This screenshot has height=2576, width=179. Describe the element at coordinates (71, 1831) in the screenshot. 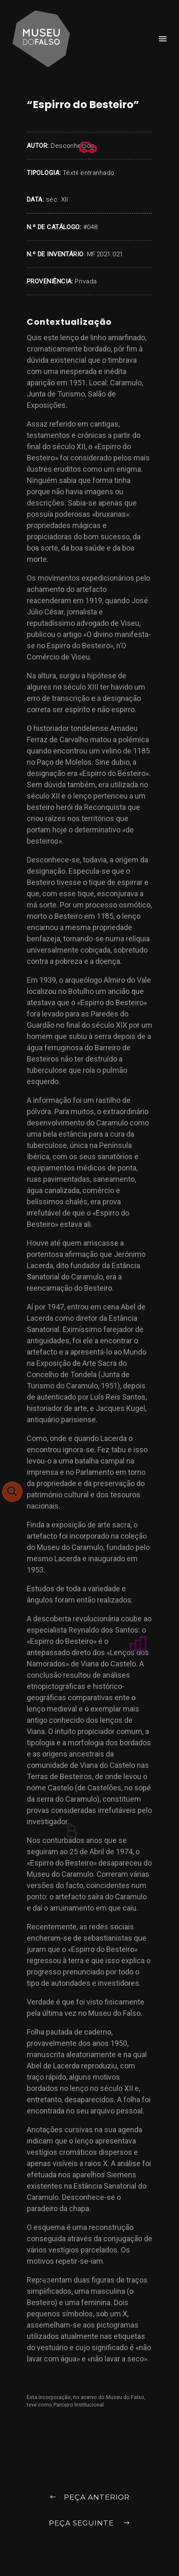

I see `view bitcoin balance or wallet` at that location.